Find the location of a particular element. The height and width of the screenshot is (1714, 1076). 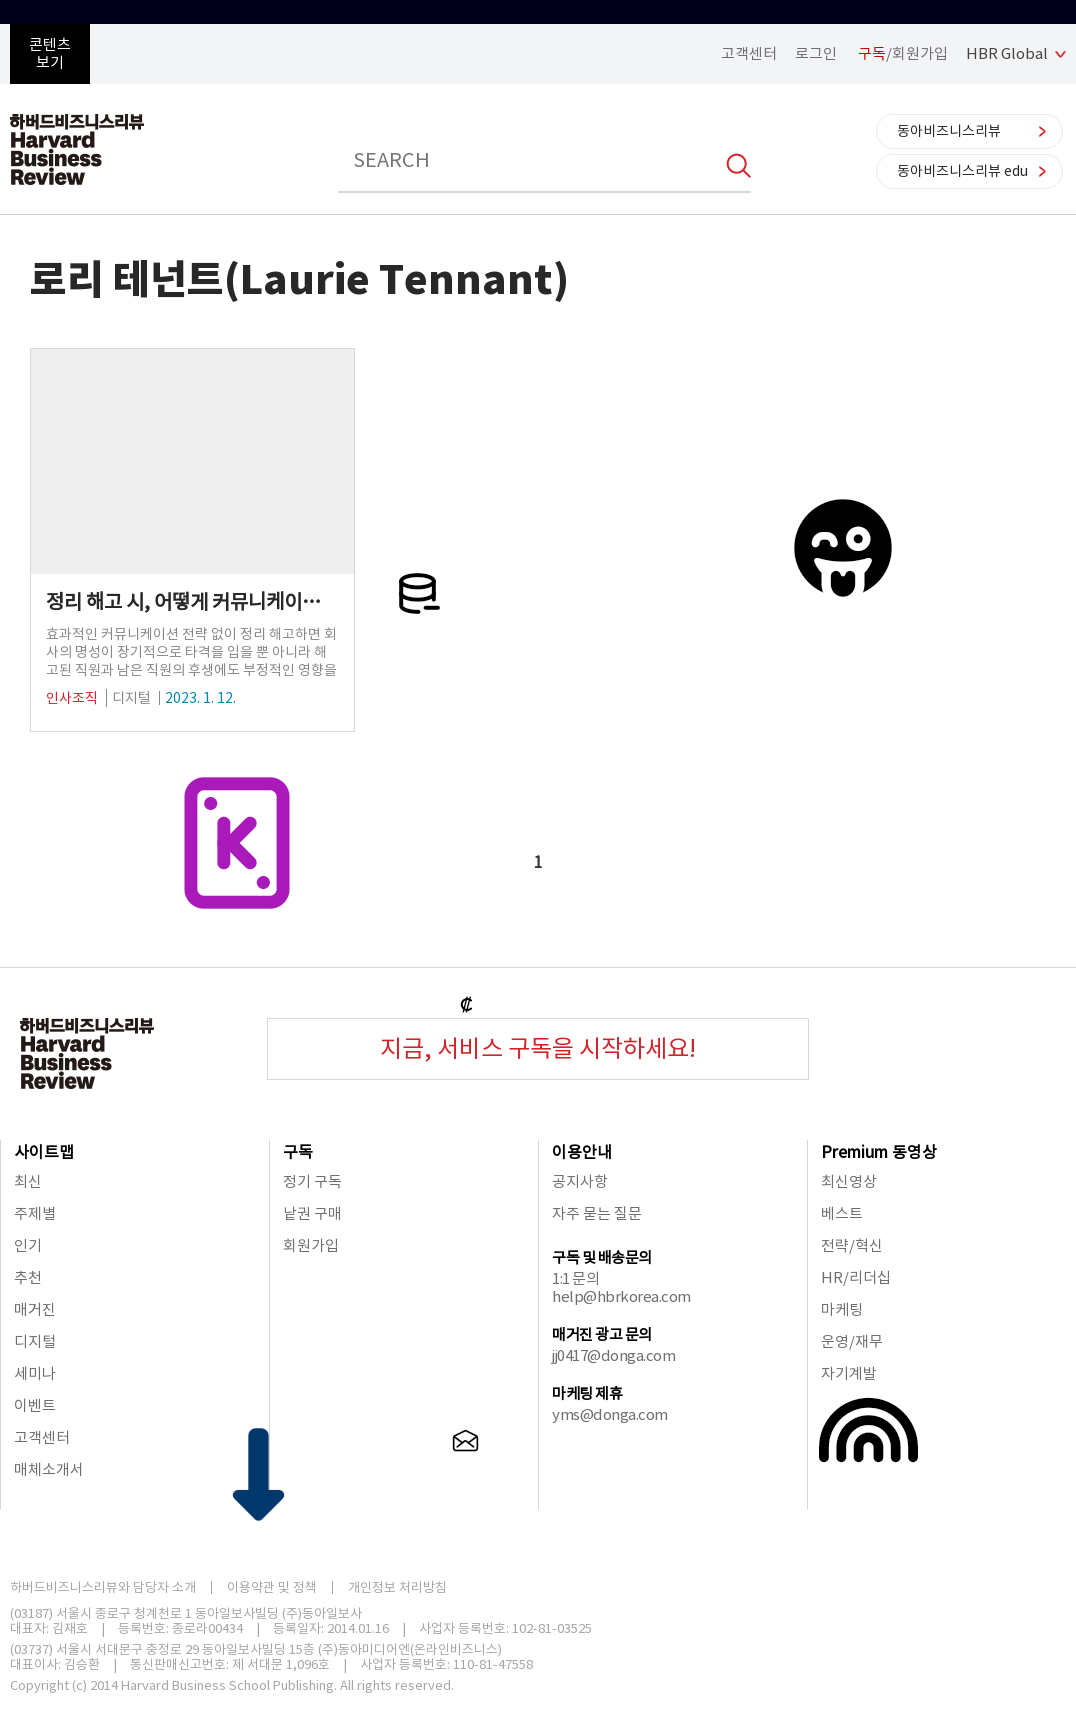

king playing card in a card game app is located at coordinates (237, 843).